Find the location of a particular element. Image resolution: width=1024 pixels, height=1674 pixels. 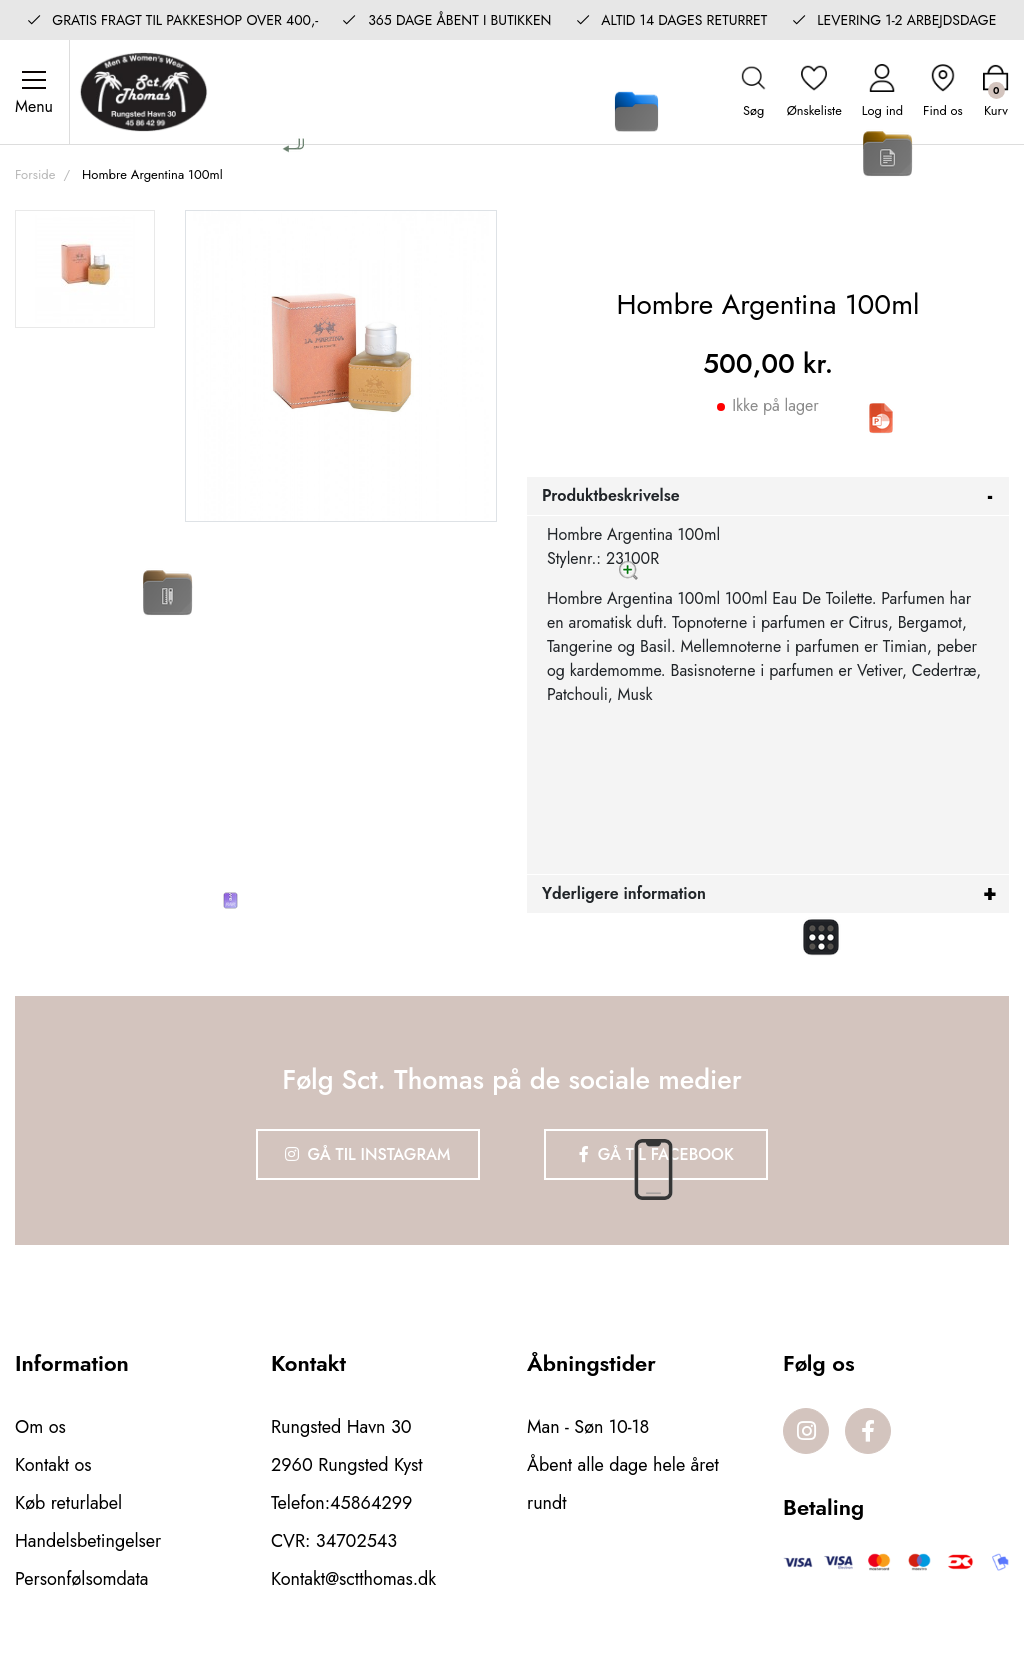

microsoft powerpoint file is located at coordinates (881, 418).